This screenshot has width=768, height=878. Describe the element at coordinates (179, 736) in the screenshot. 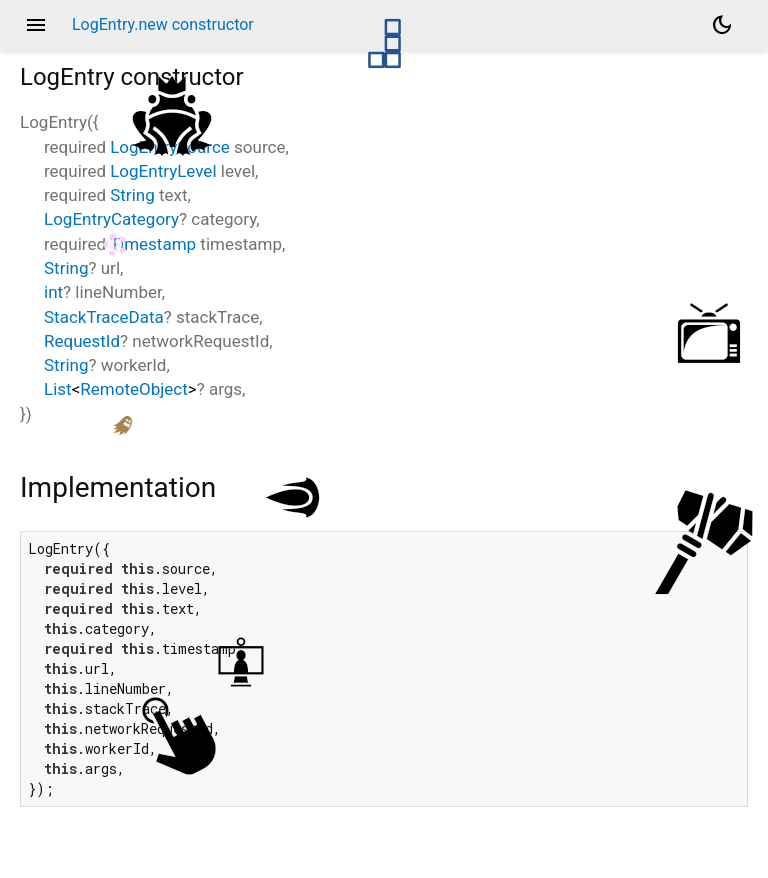

I see `tap or click to interact` at that location.